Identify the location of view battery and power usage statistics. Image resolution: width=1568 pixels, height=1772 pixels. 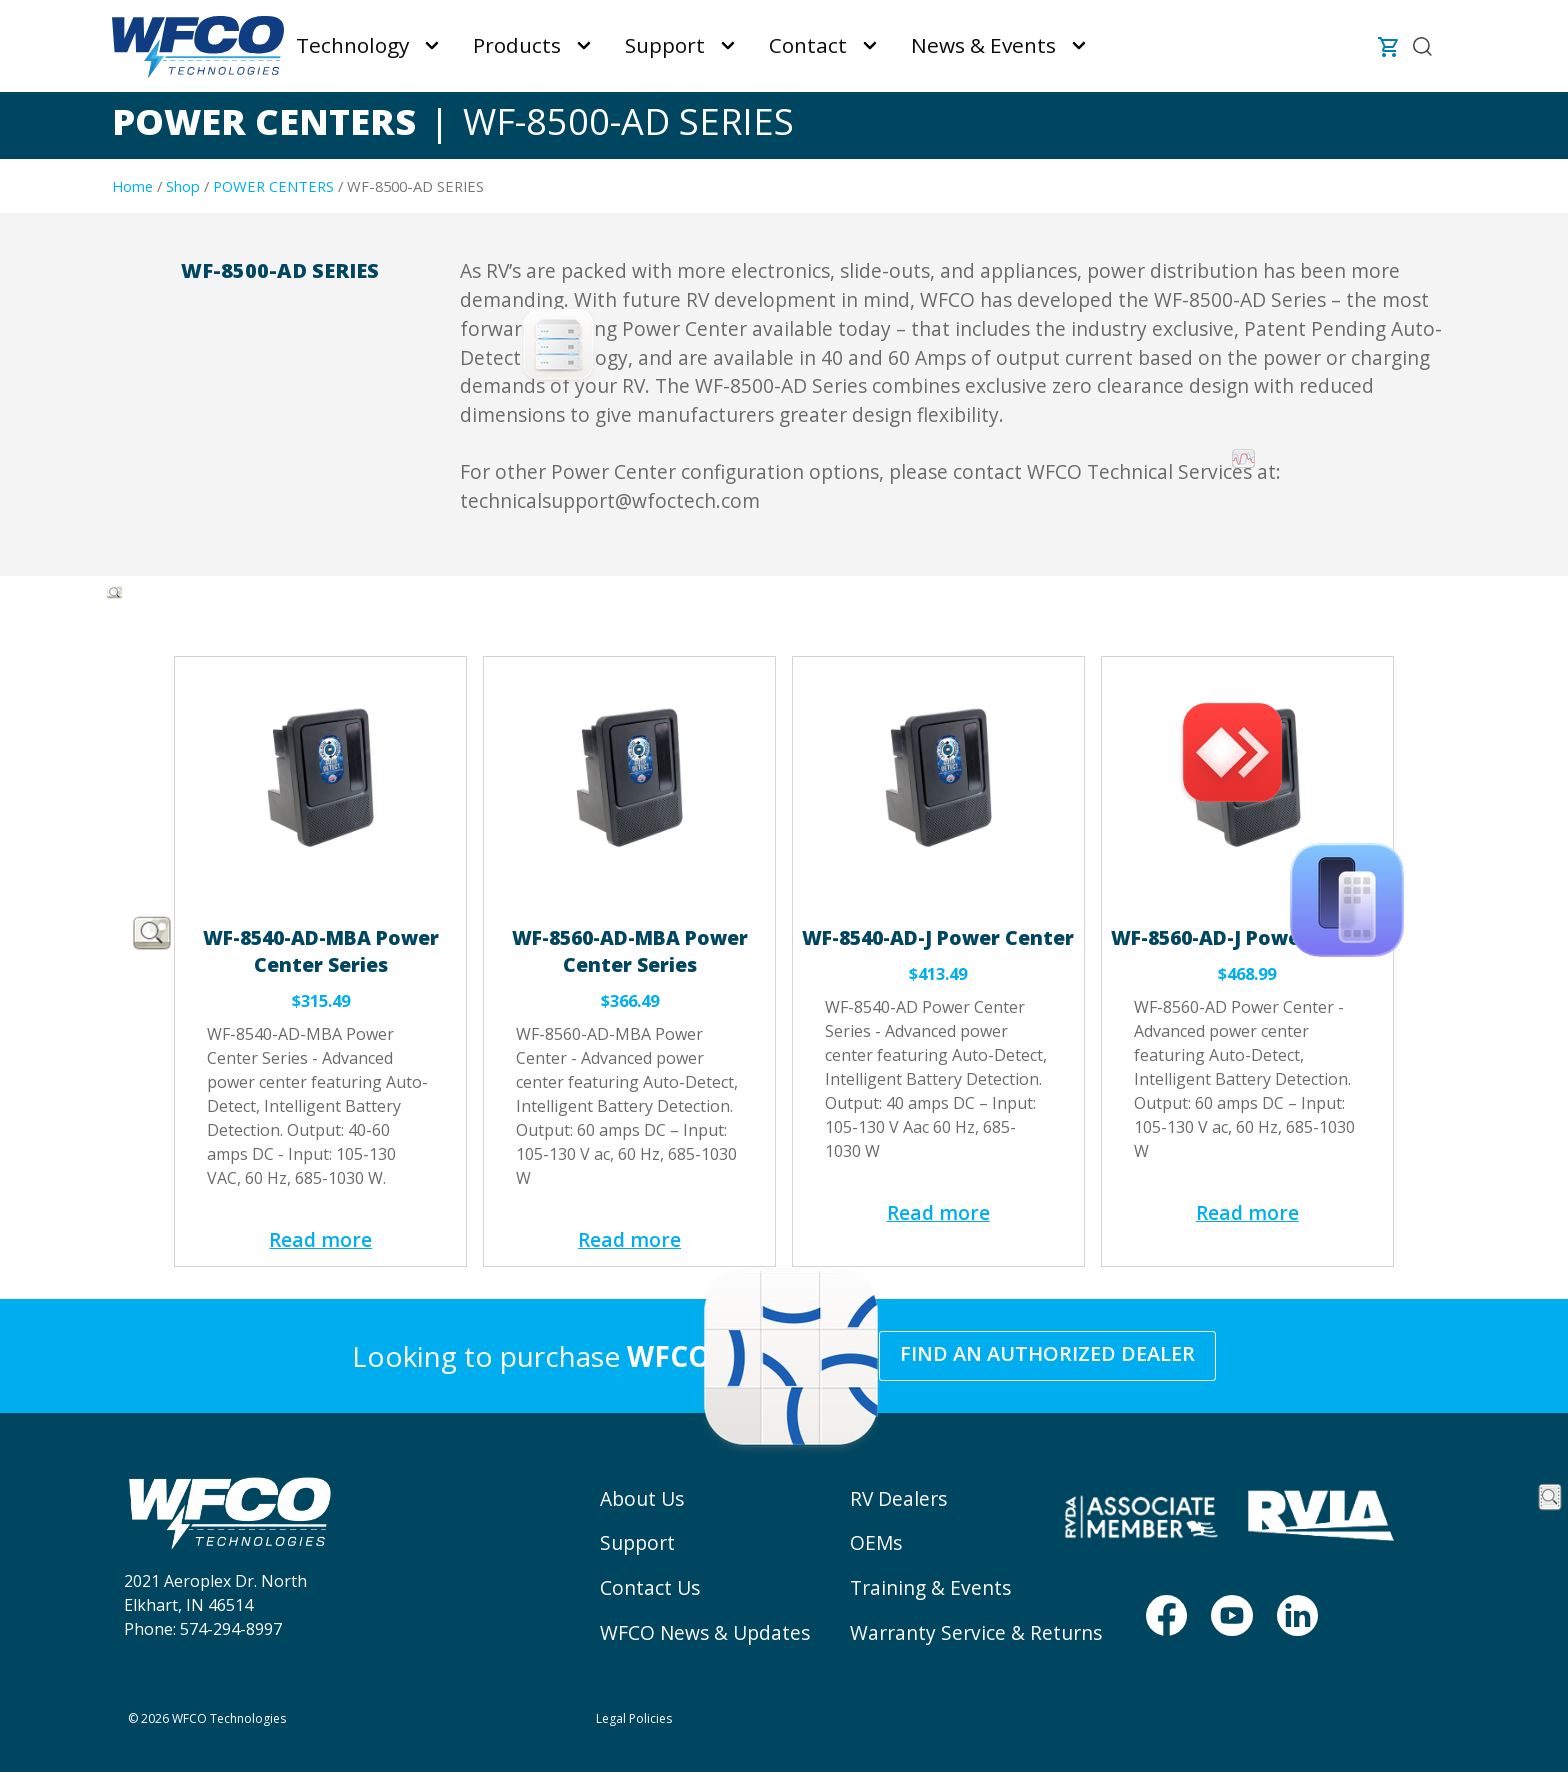
(1243, 458).